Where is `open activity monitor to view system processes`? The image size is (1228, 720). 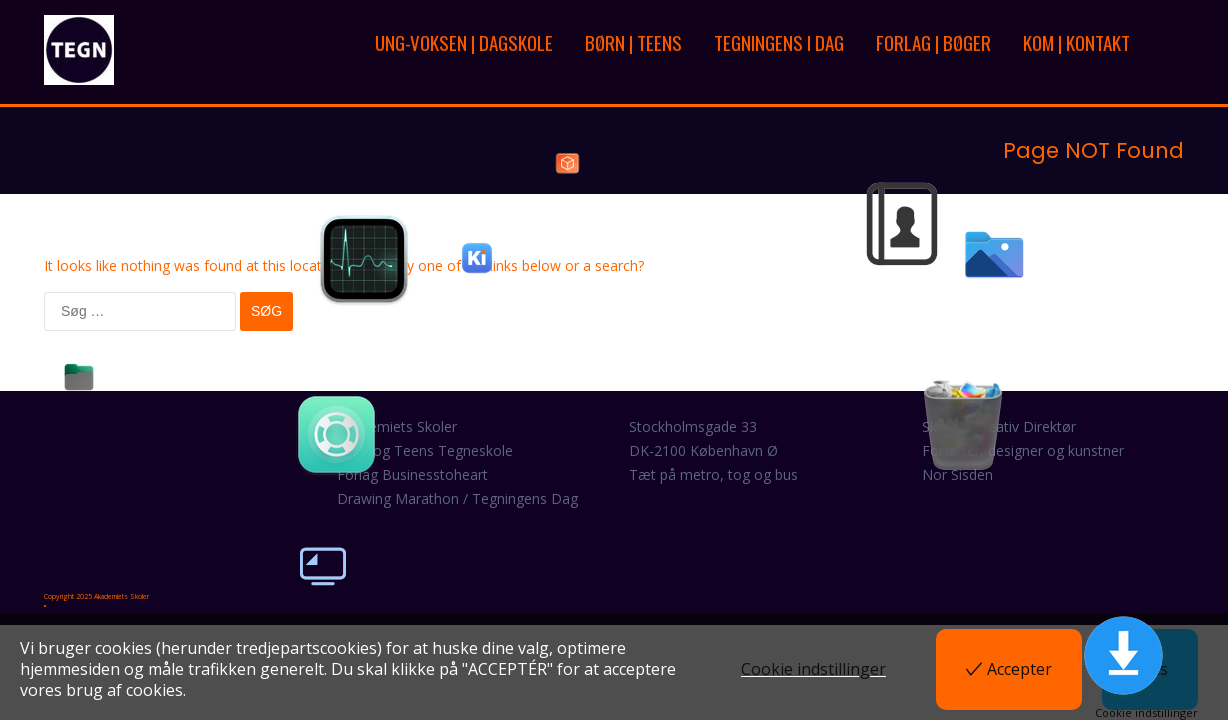 open activity monitor to view system processes is located at coordinates (364, 259).